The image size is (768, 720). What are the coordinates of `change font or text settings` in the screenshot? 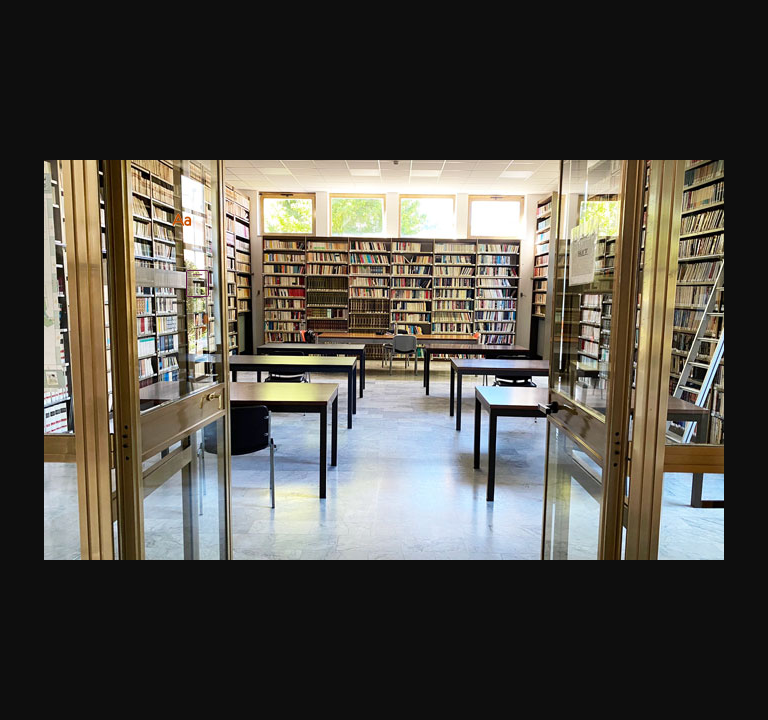 It's located at (182, 220).